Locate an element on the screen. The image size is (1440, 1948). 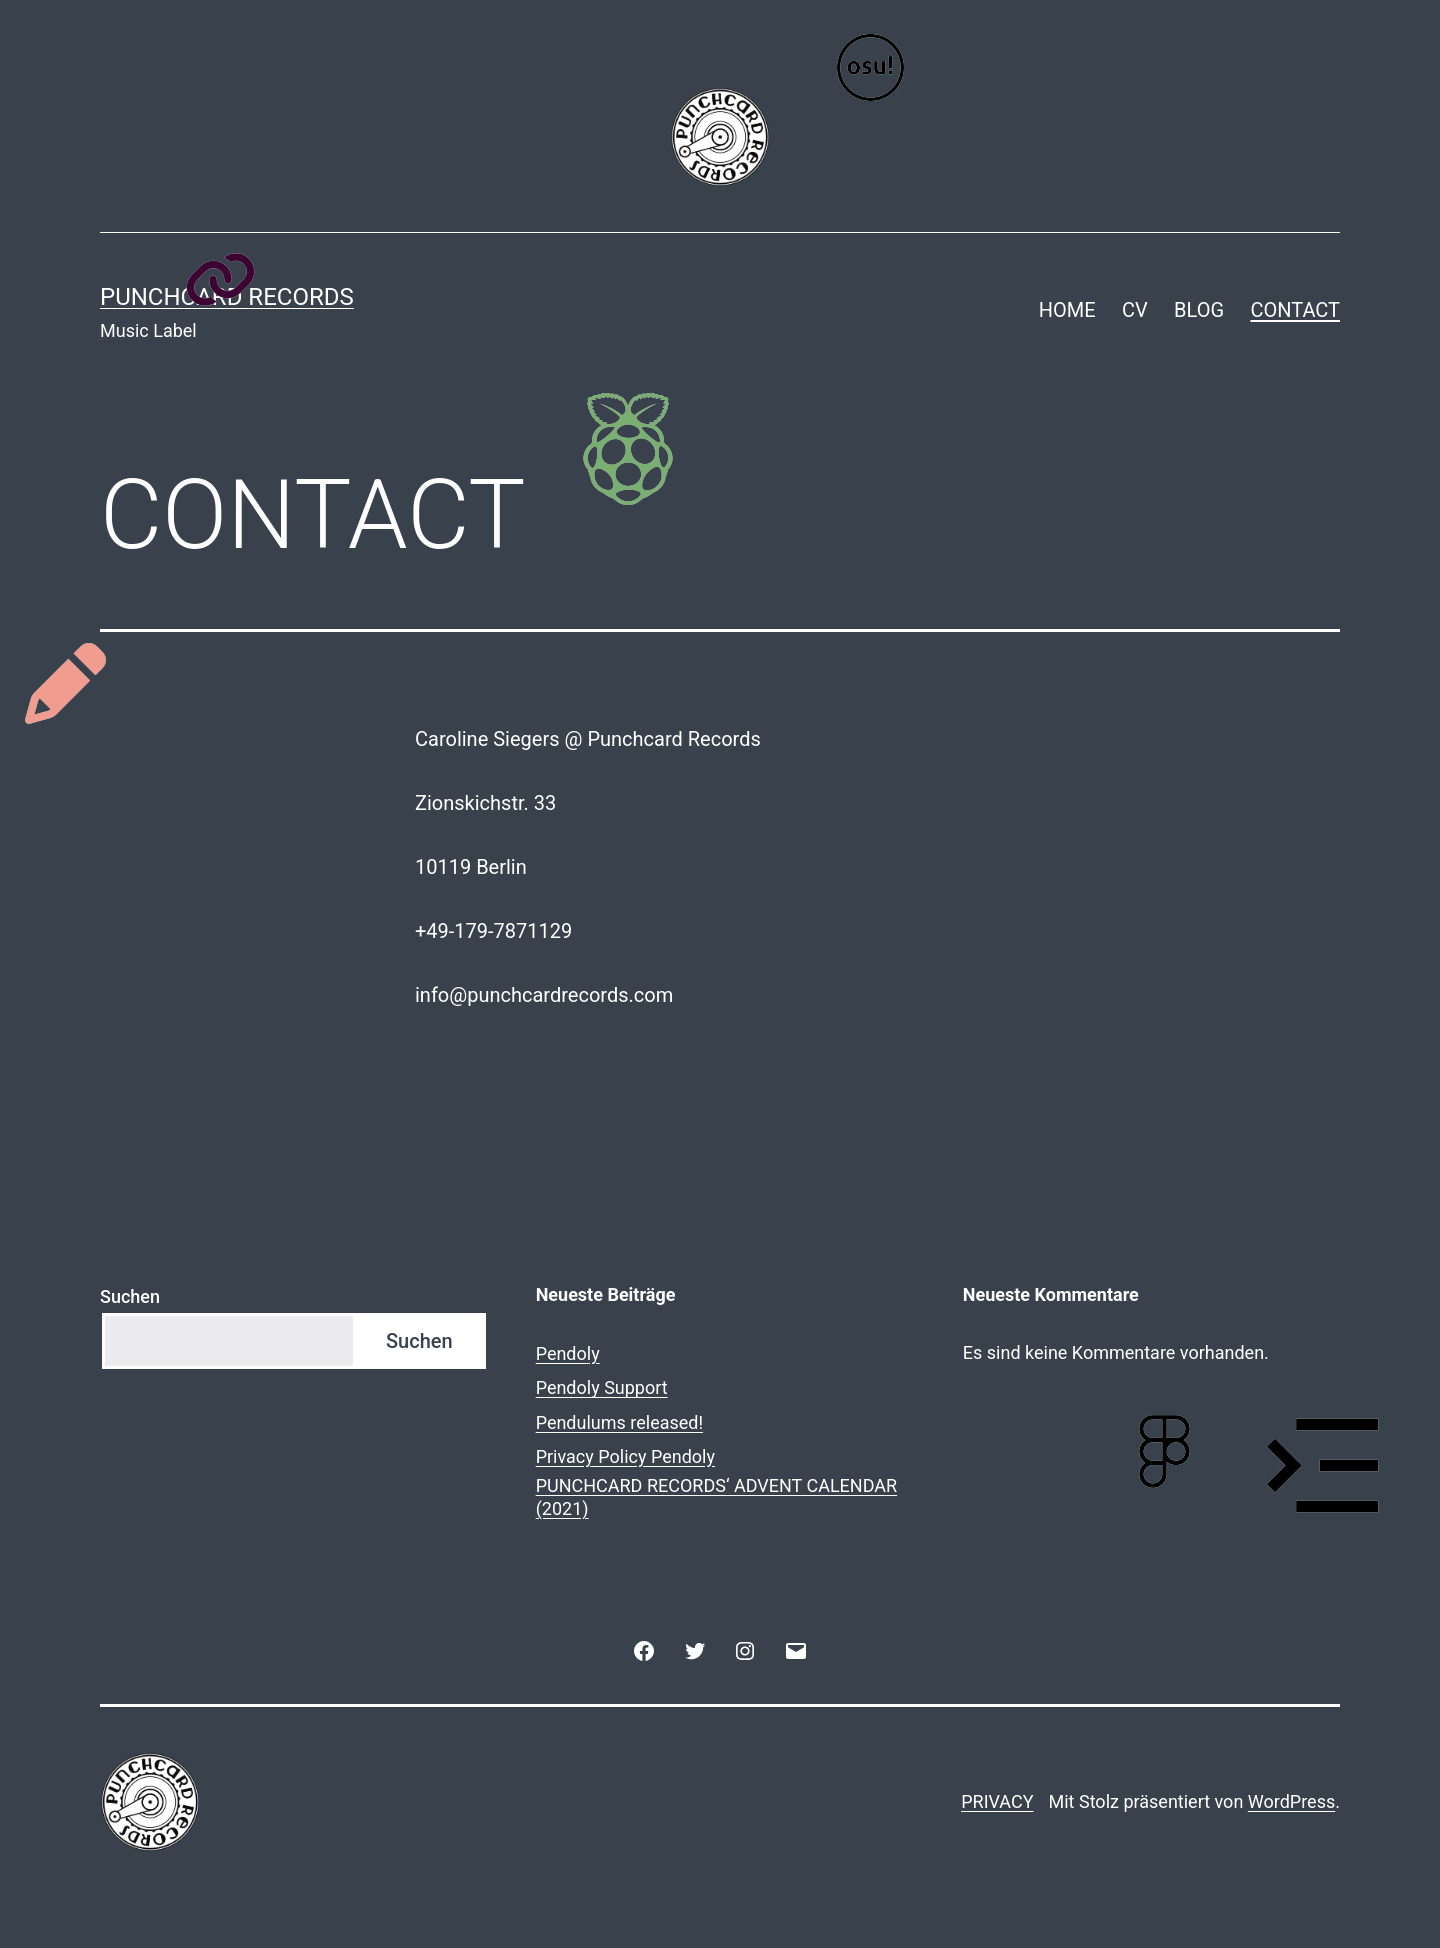
collapse the side menu or navigation panel is located at coordinates (1325, 1465).